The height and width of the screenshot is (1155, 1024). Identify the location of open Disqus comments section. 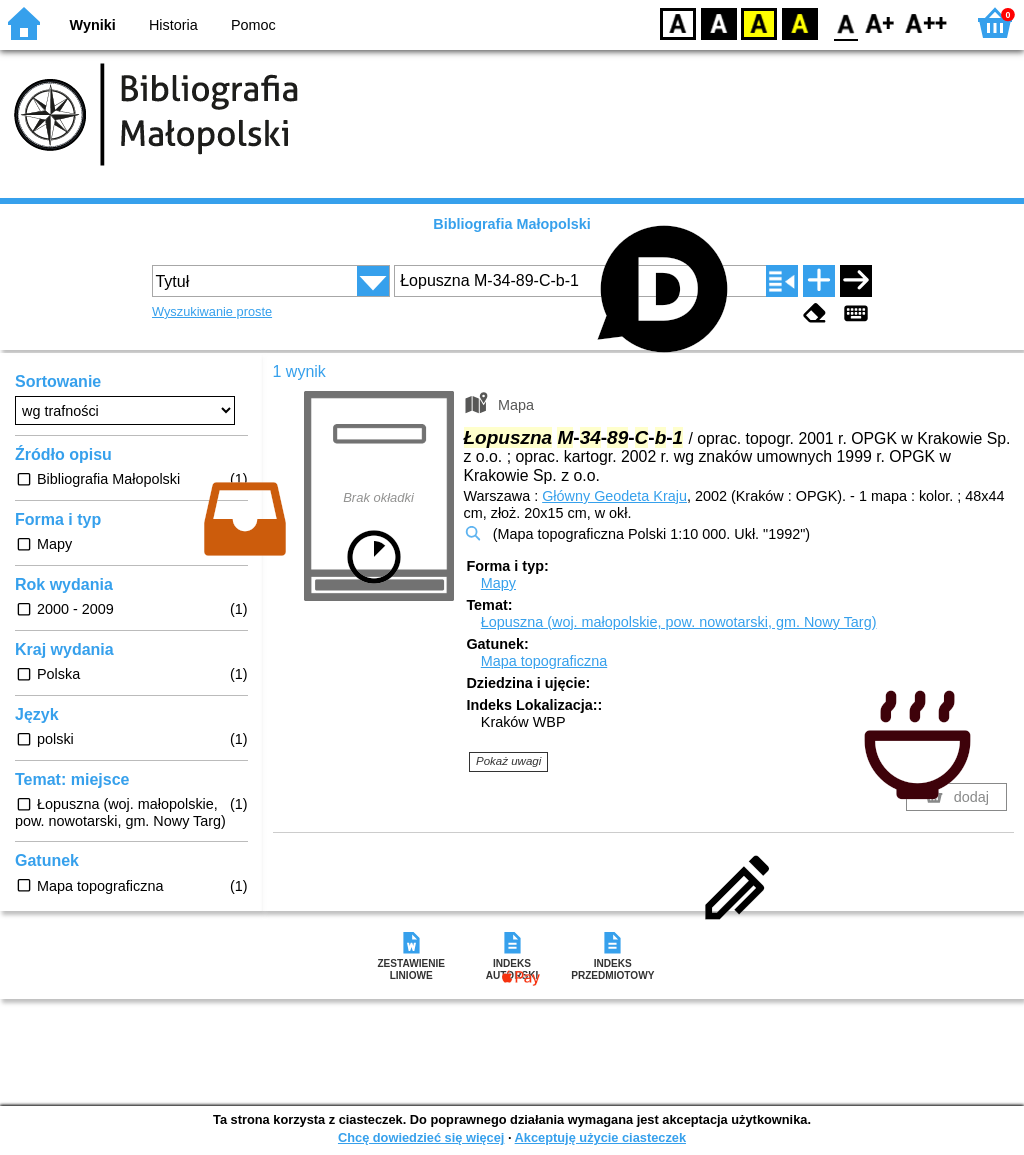
(664, 289).